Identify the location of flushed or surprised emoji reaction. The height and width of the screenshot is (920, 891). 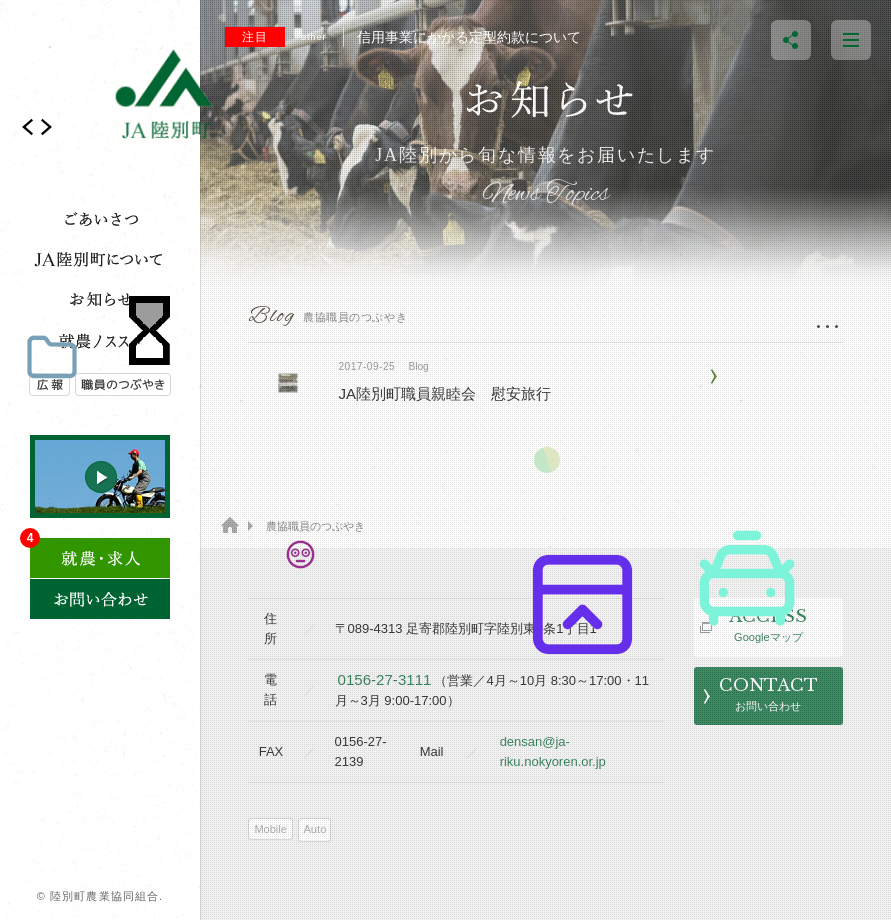
(300, 554).